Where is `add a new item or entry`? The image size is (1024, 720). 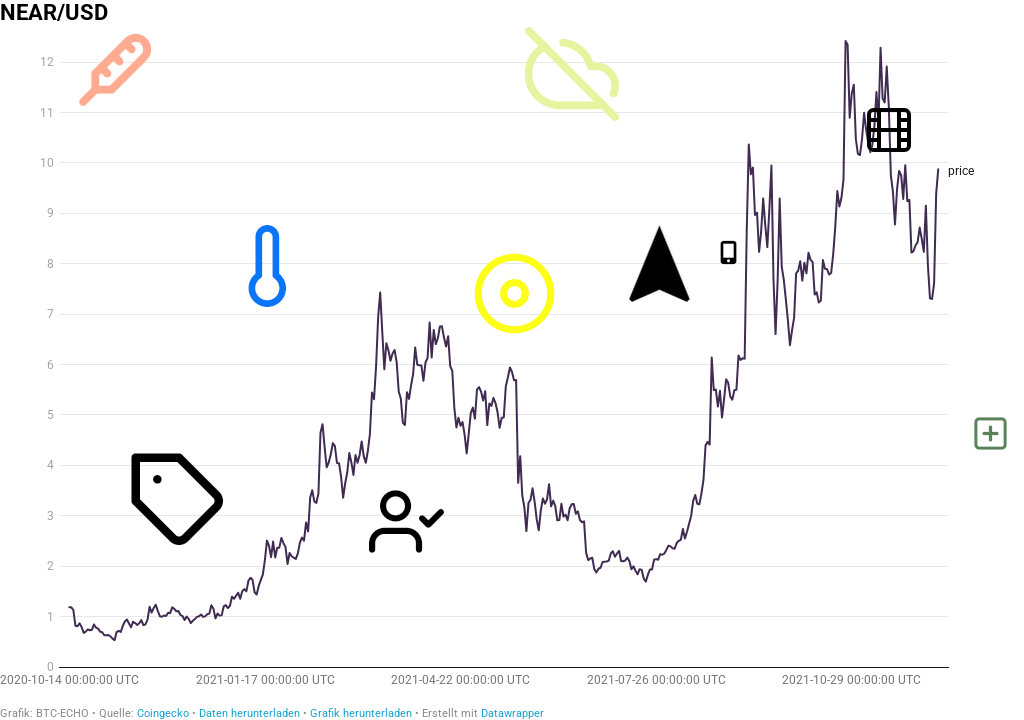
add a new item or entry is located at coordinates (990, 433).